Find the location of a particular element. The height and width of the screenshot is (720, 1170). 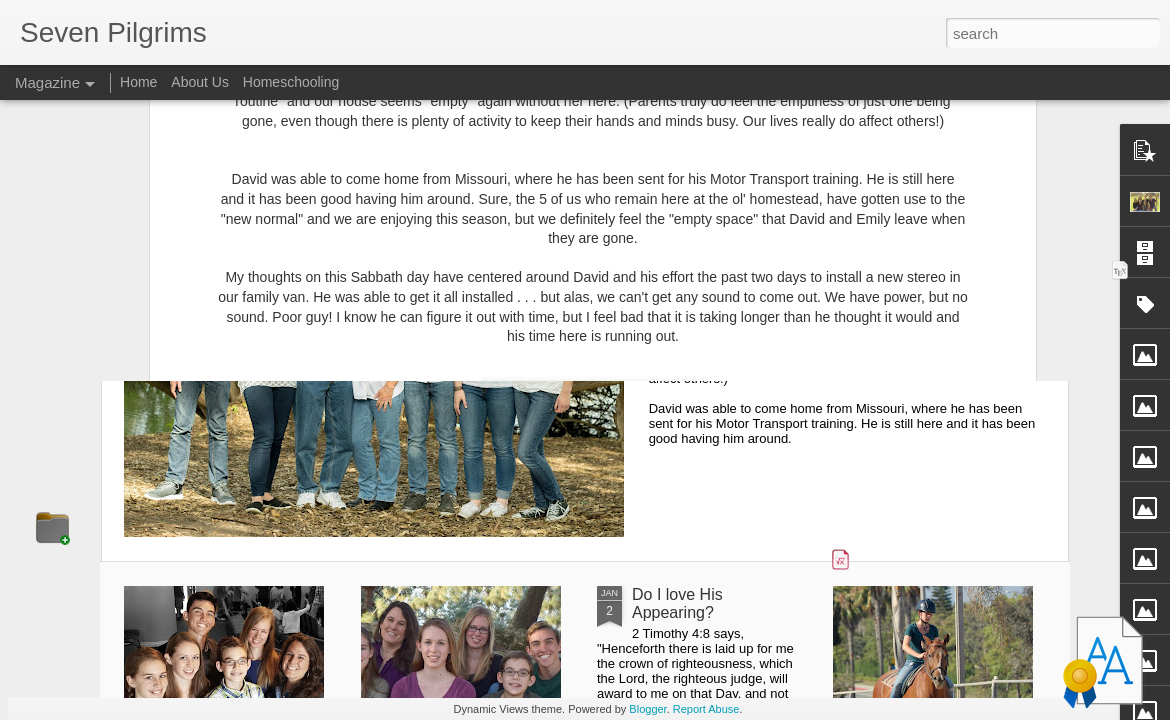

create a new folder is located at coordinates (52, 527).